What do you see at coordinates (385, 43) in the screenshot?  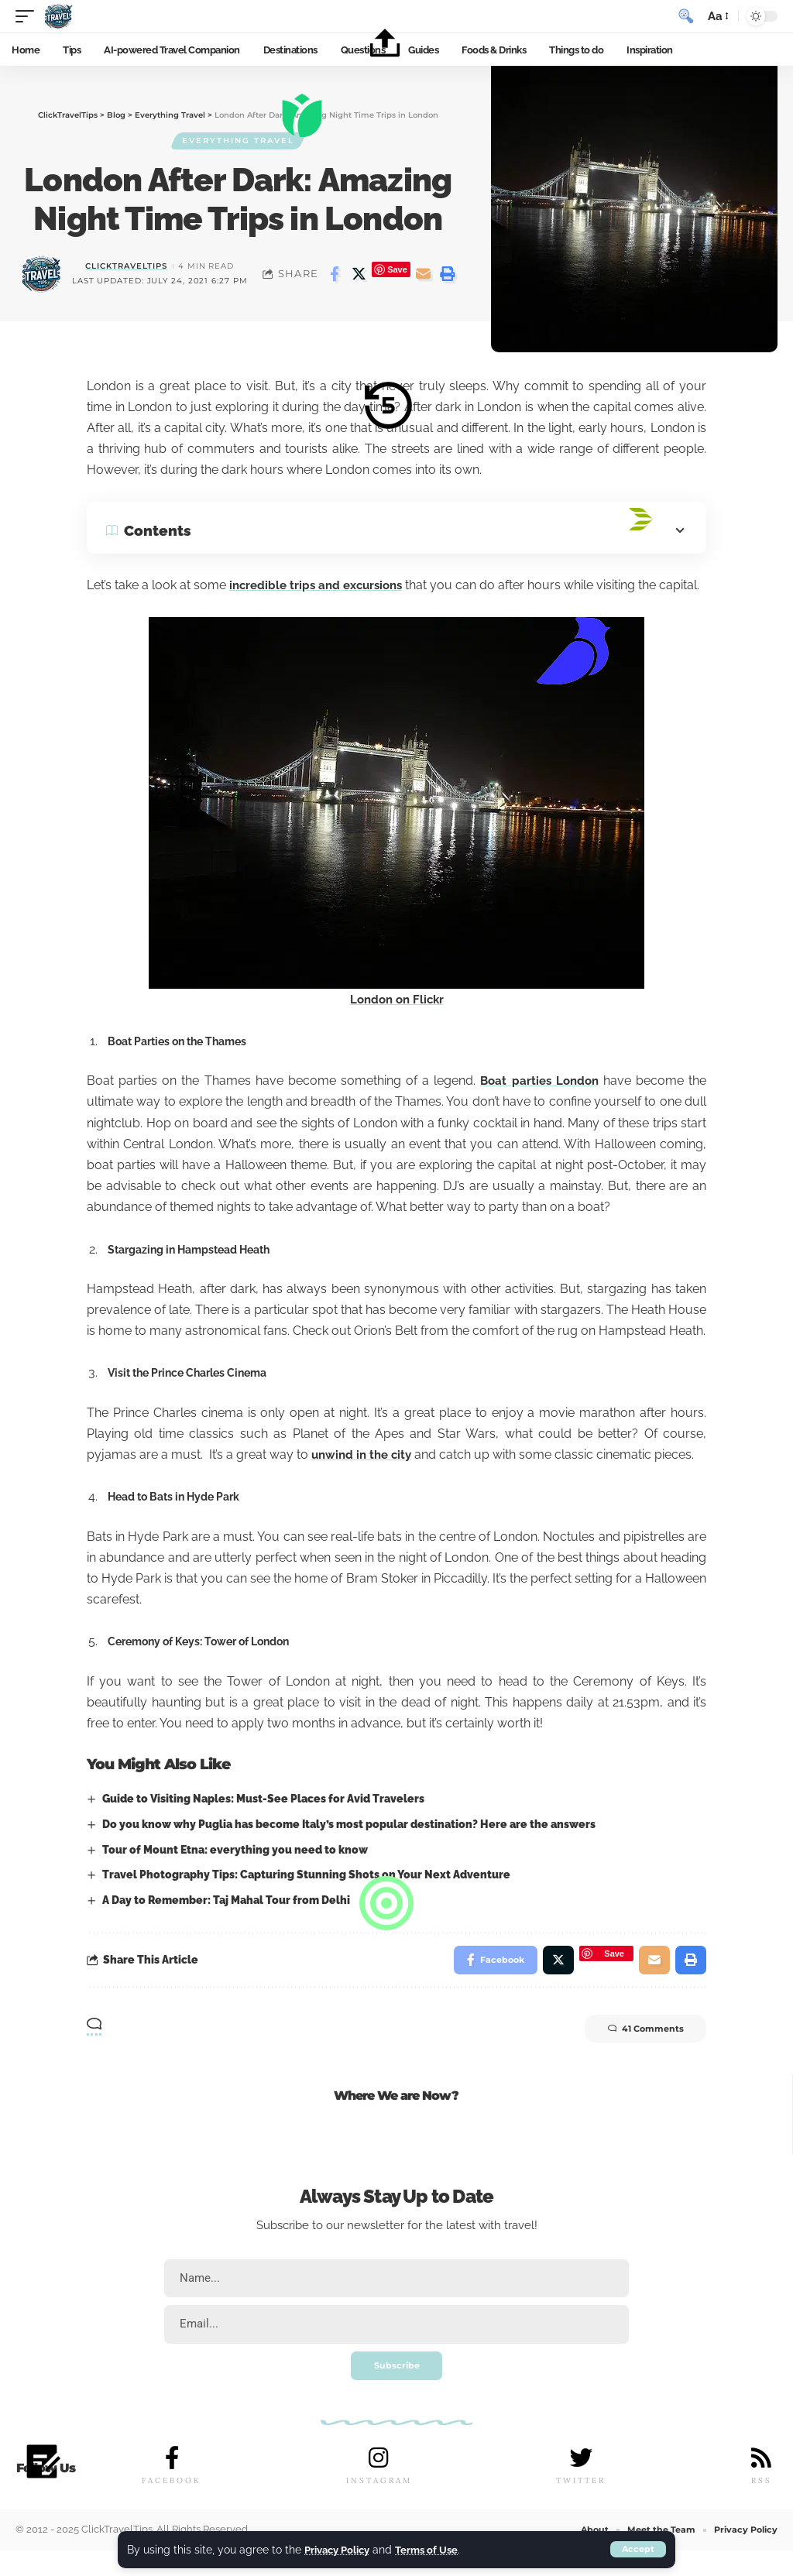 I see `upload a file or document` at bounding box center [385, 43].